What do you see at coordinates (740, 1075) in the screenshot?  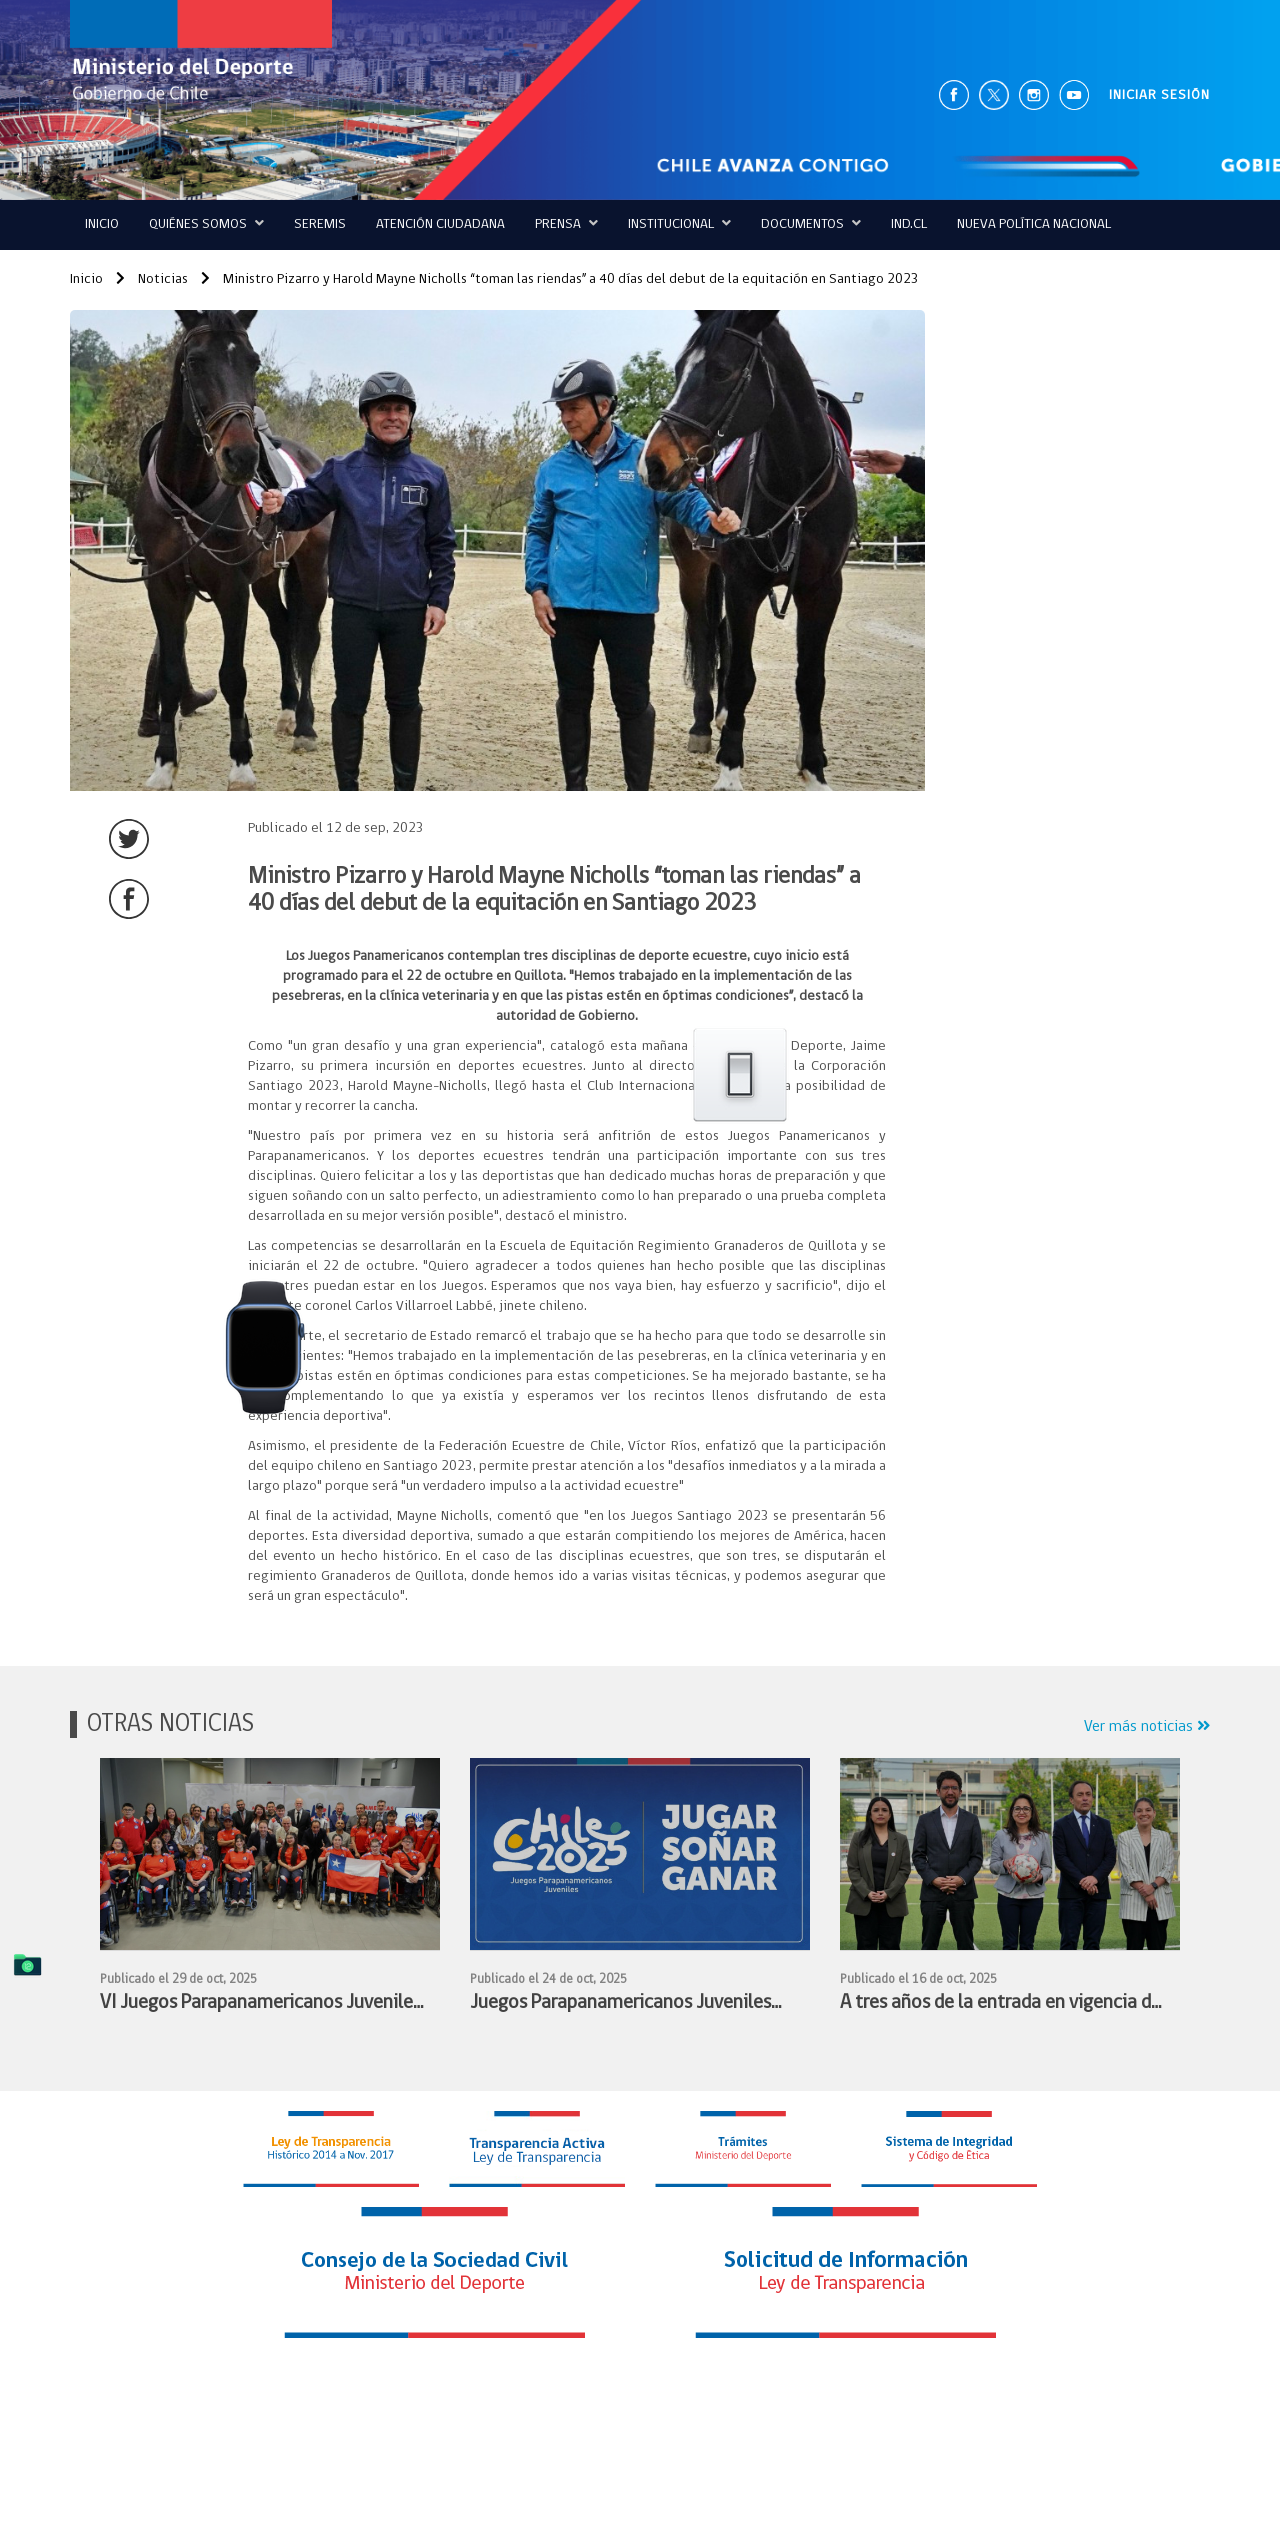 I see `access general system settings` at bounding box center [740, 1075].